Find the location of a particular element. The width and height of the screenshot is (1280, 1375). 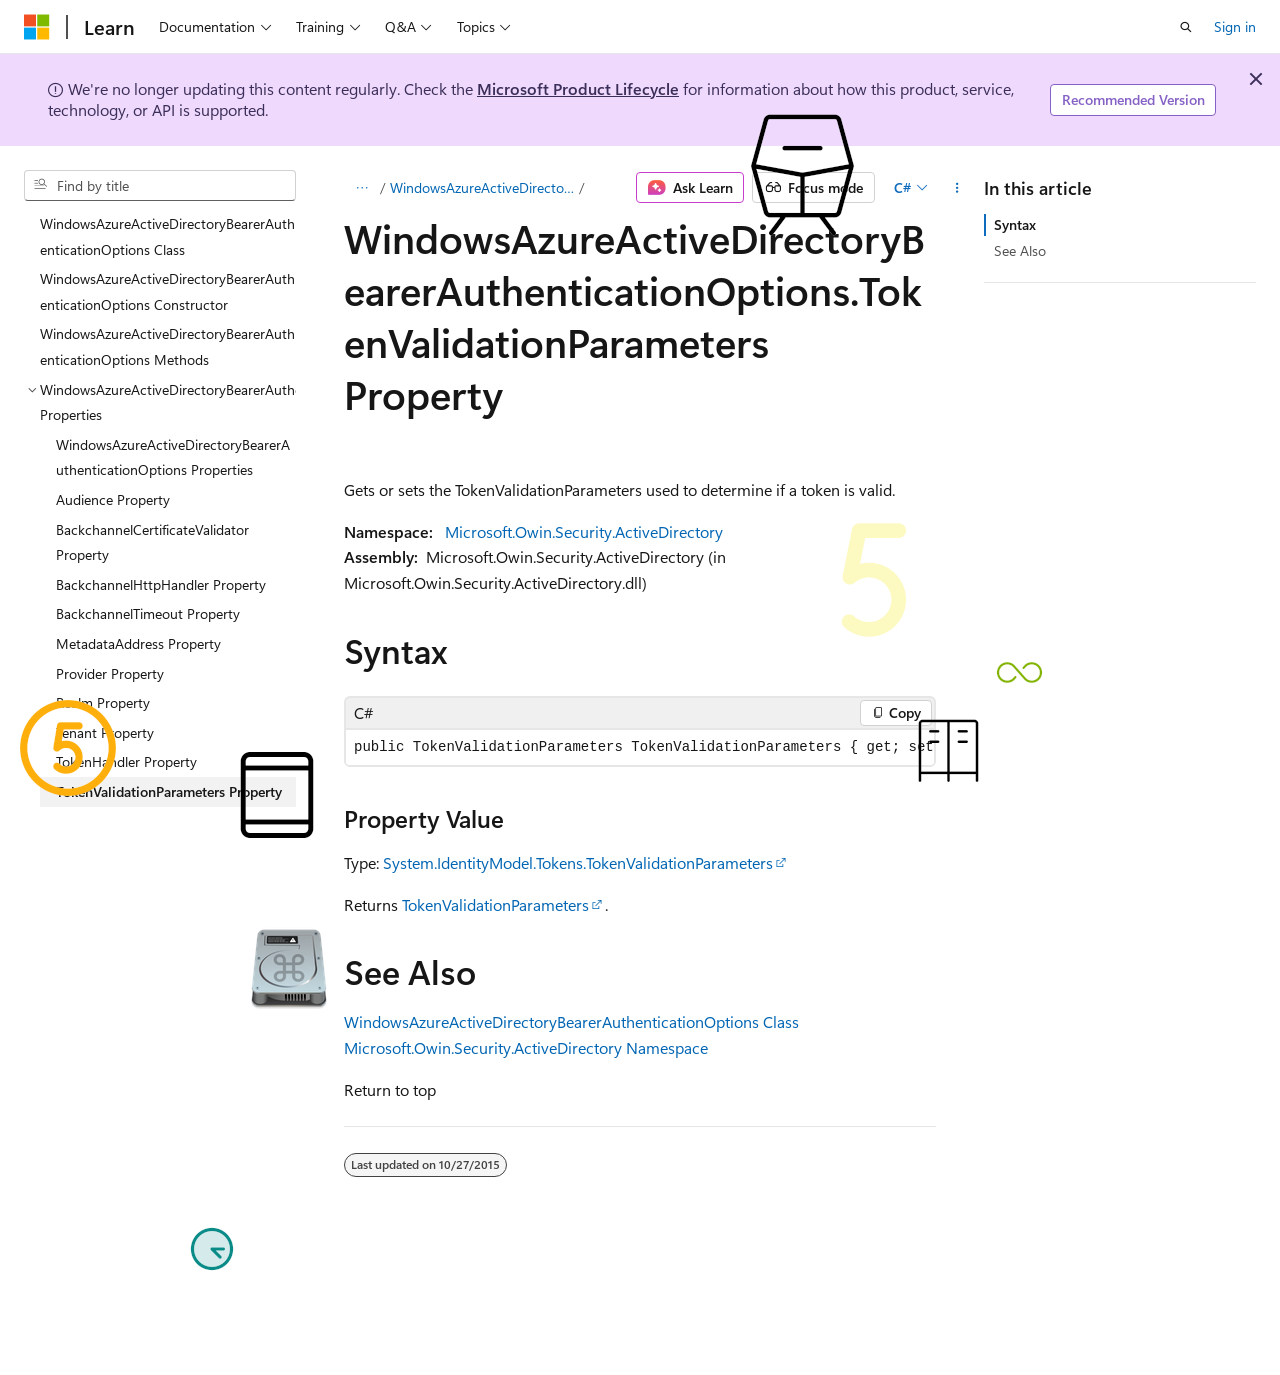

indicates unlimited or infinite content is located at coordinates (1019, 672).